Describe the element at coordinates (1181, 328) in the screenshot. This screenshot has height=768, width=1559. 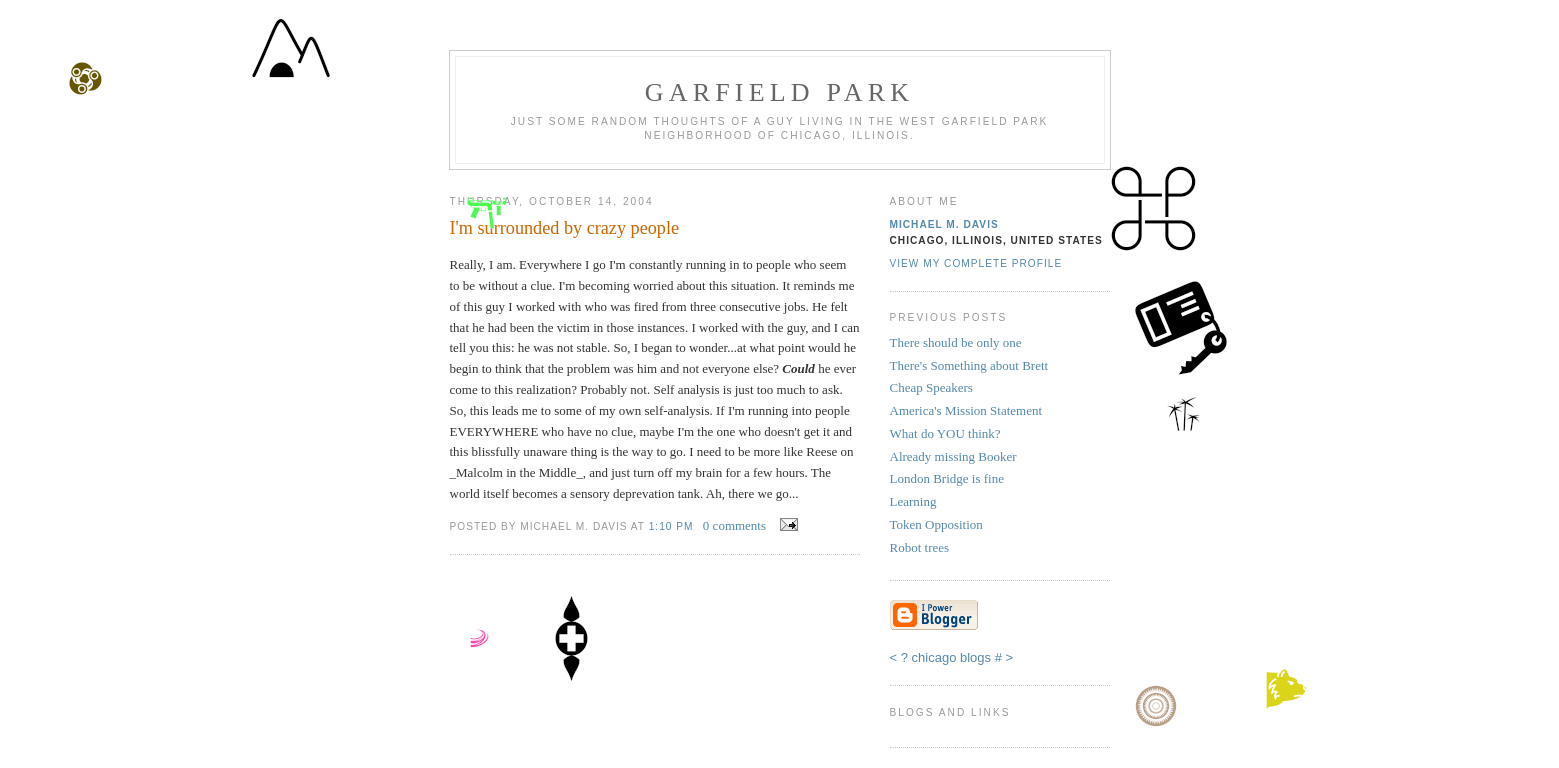
I see `access room or door with keycard` at that location.